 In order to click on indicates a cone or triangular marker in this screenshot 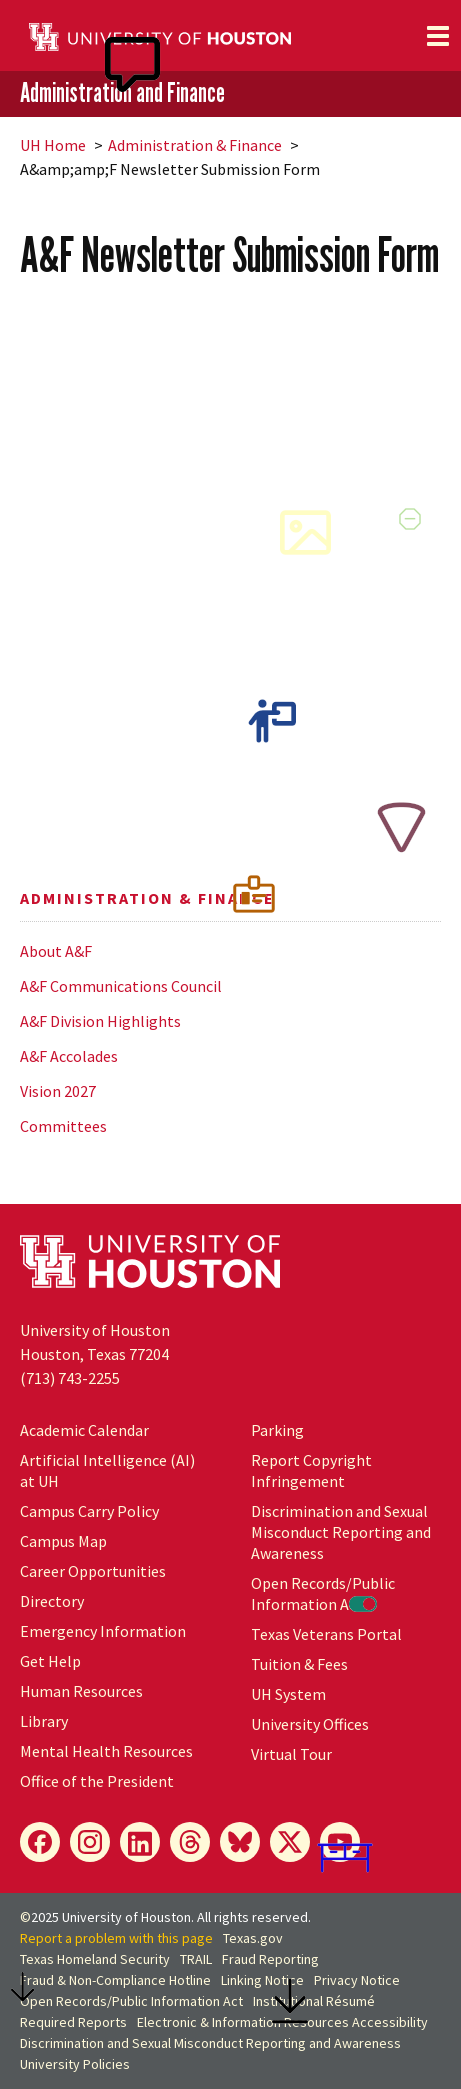, I will do `click(401, 828)`.